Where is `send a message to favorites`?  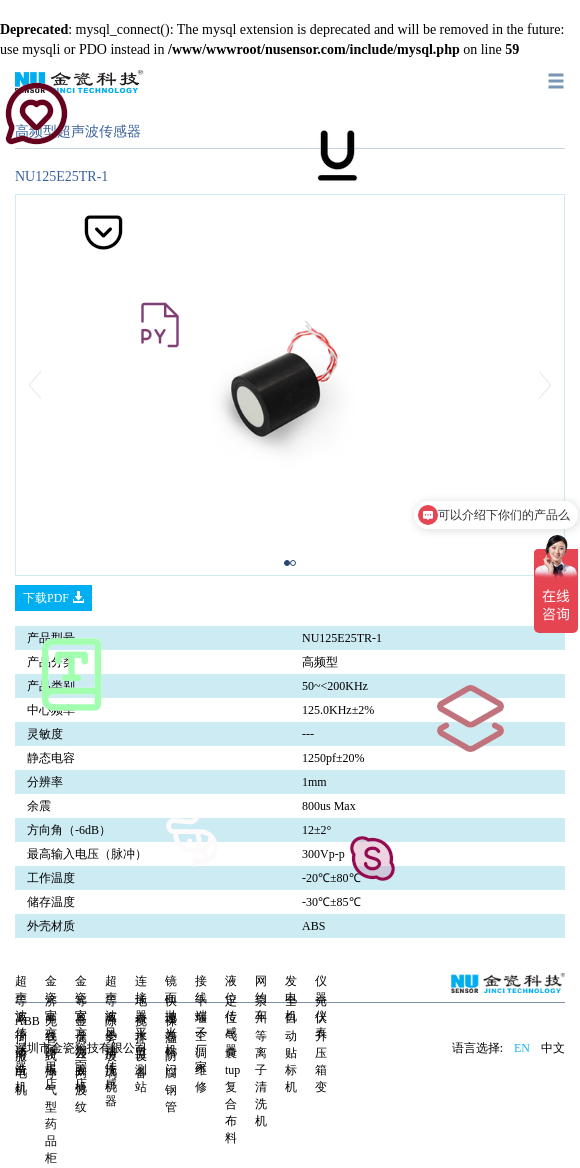 send a message to favorites is located at coordinates (36, 113).